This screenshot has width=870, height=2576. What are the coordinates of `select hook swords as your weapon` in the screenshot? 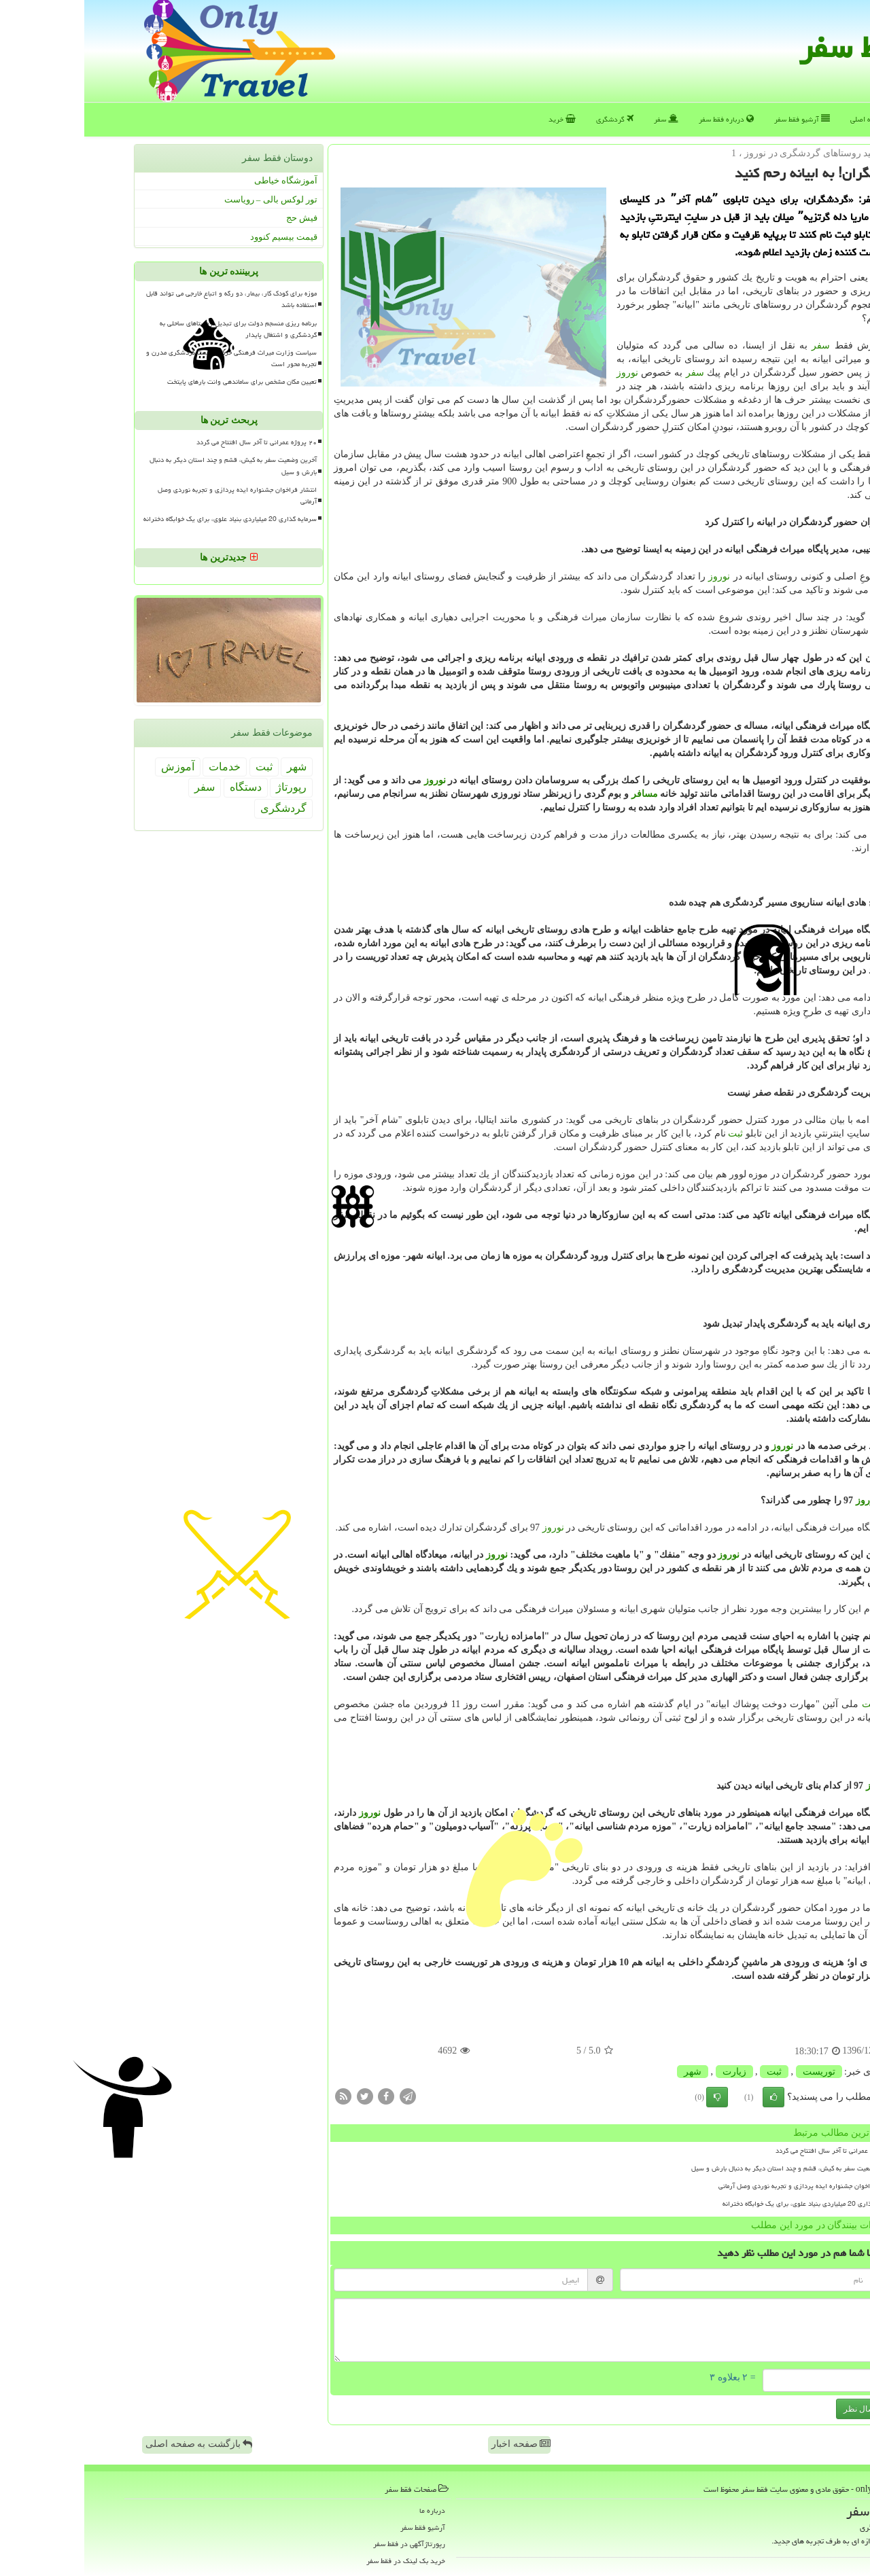 It's located at (237, 1565).